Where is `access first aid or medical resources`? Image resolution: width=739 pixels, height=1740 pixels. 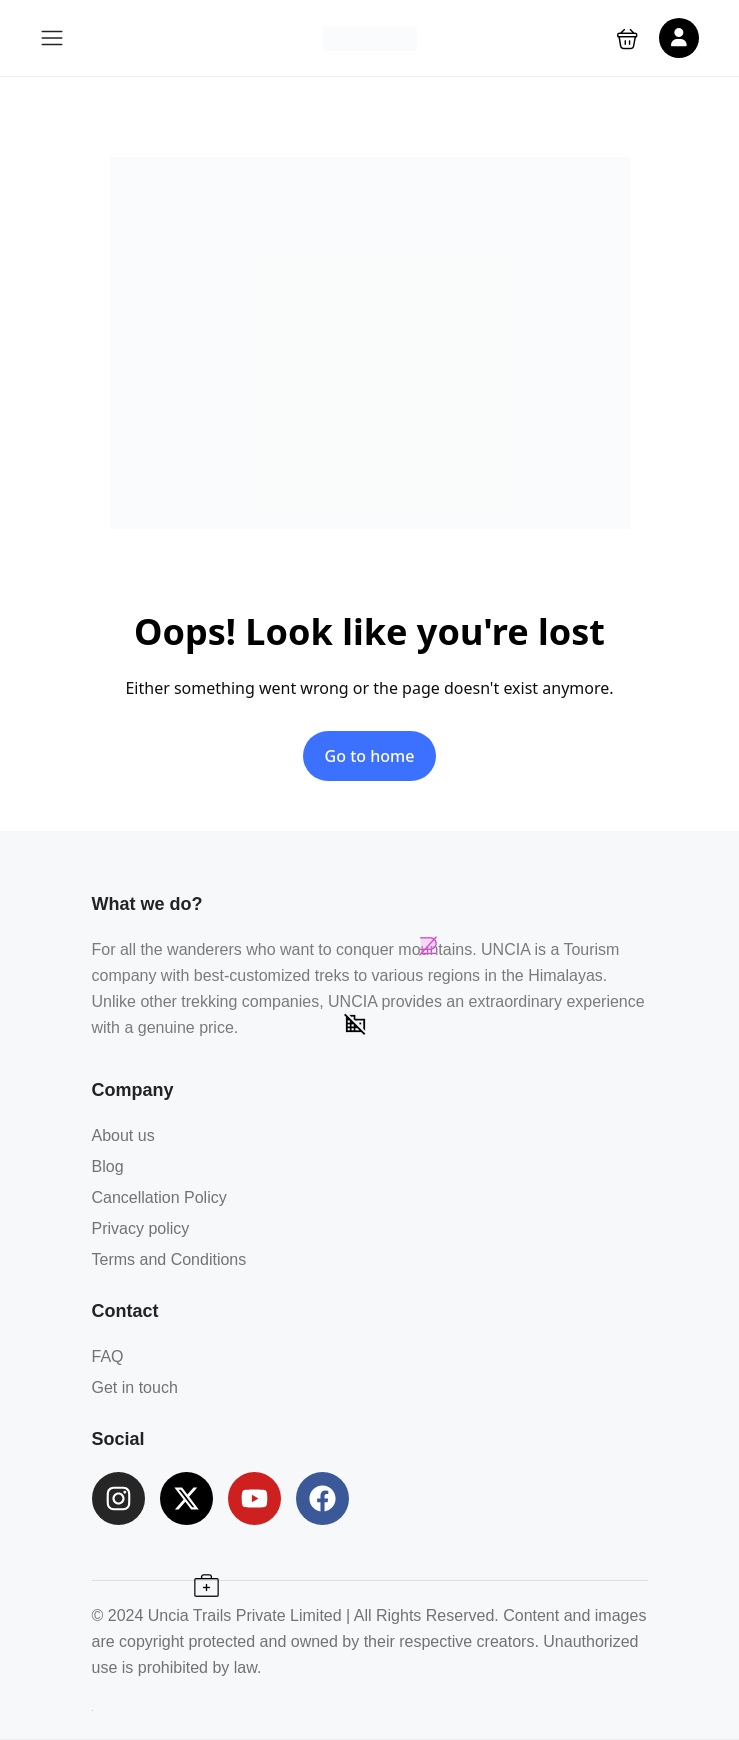
access first aid or medical resources is located at coordinates (206, 1586).